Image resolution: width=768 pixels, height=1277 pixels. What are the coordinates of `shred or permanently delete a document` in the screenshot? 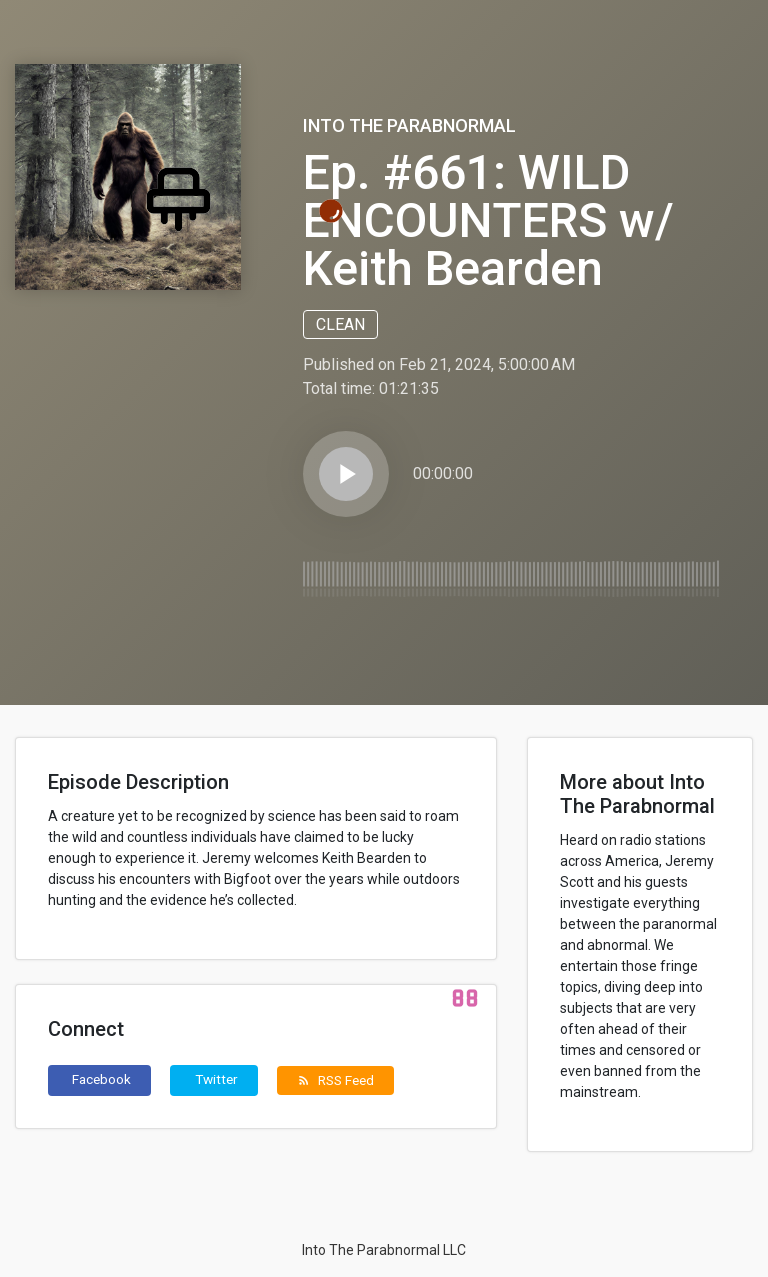 It's located at (178, 199).